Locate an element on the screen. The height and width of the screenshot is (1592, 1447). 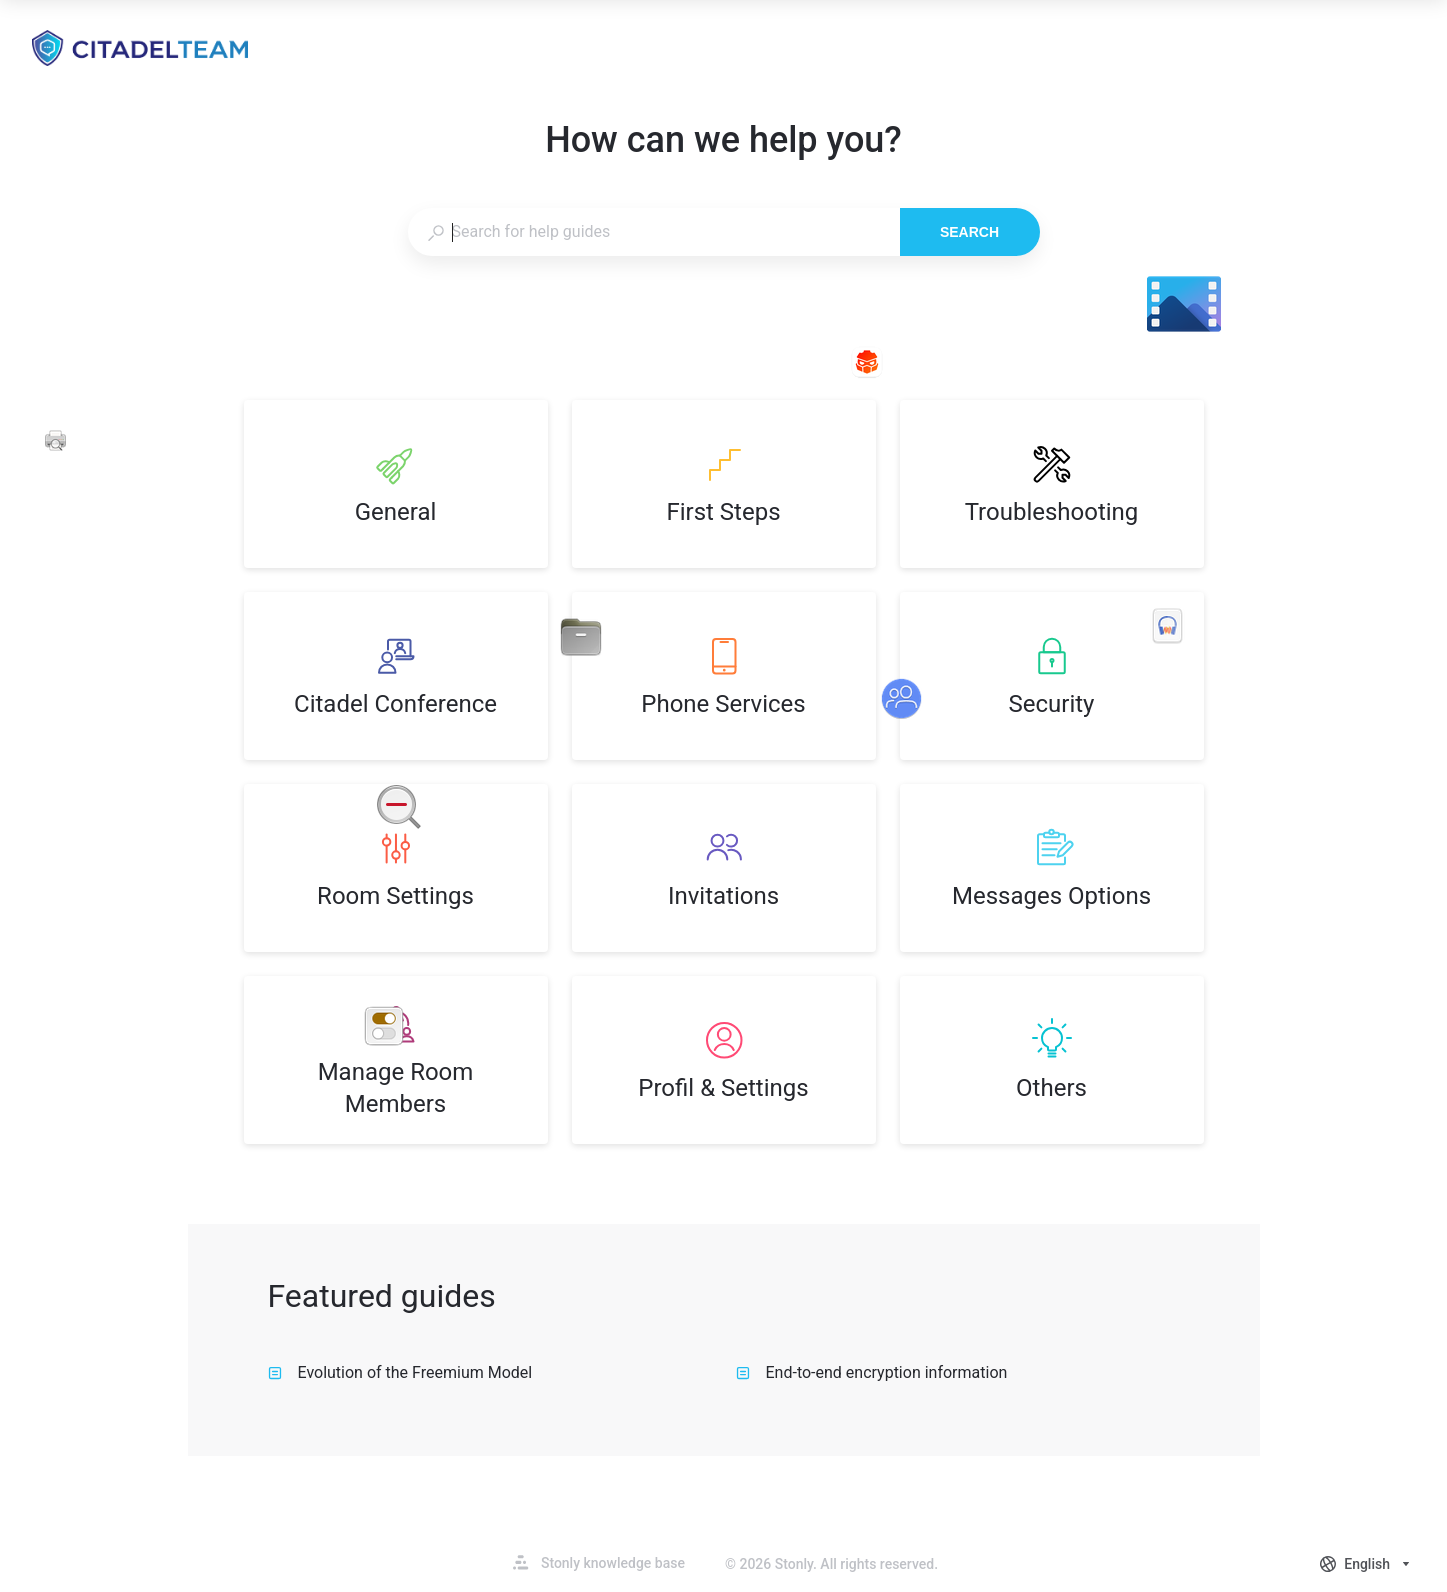
open an audacity project file is located at coordinates (1167, 625).